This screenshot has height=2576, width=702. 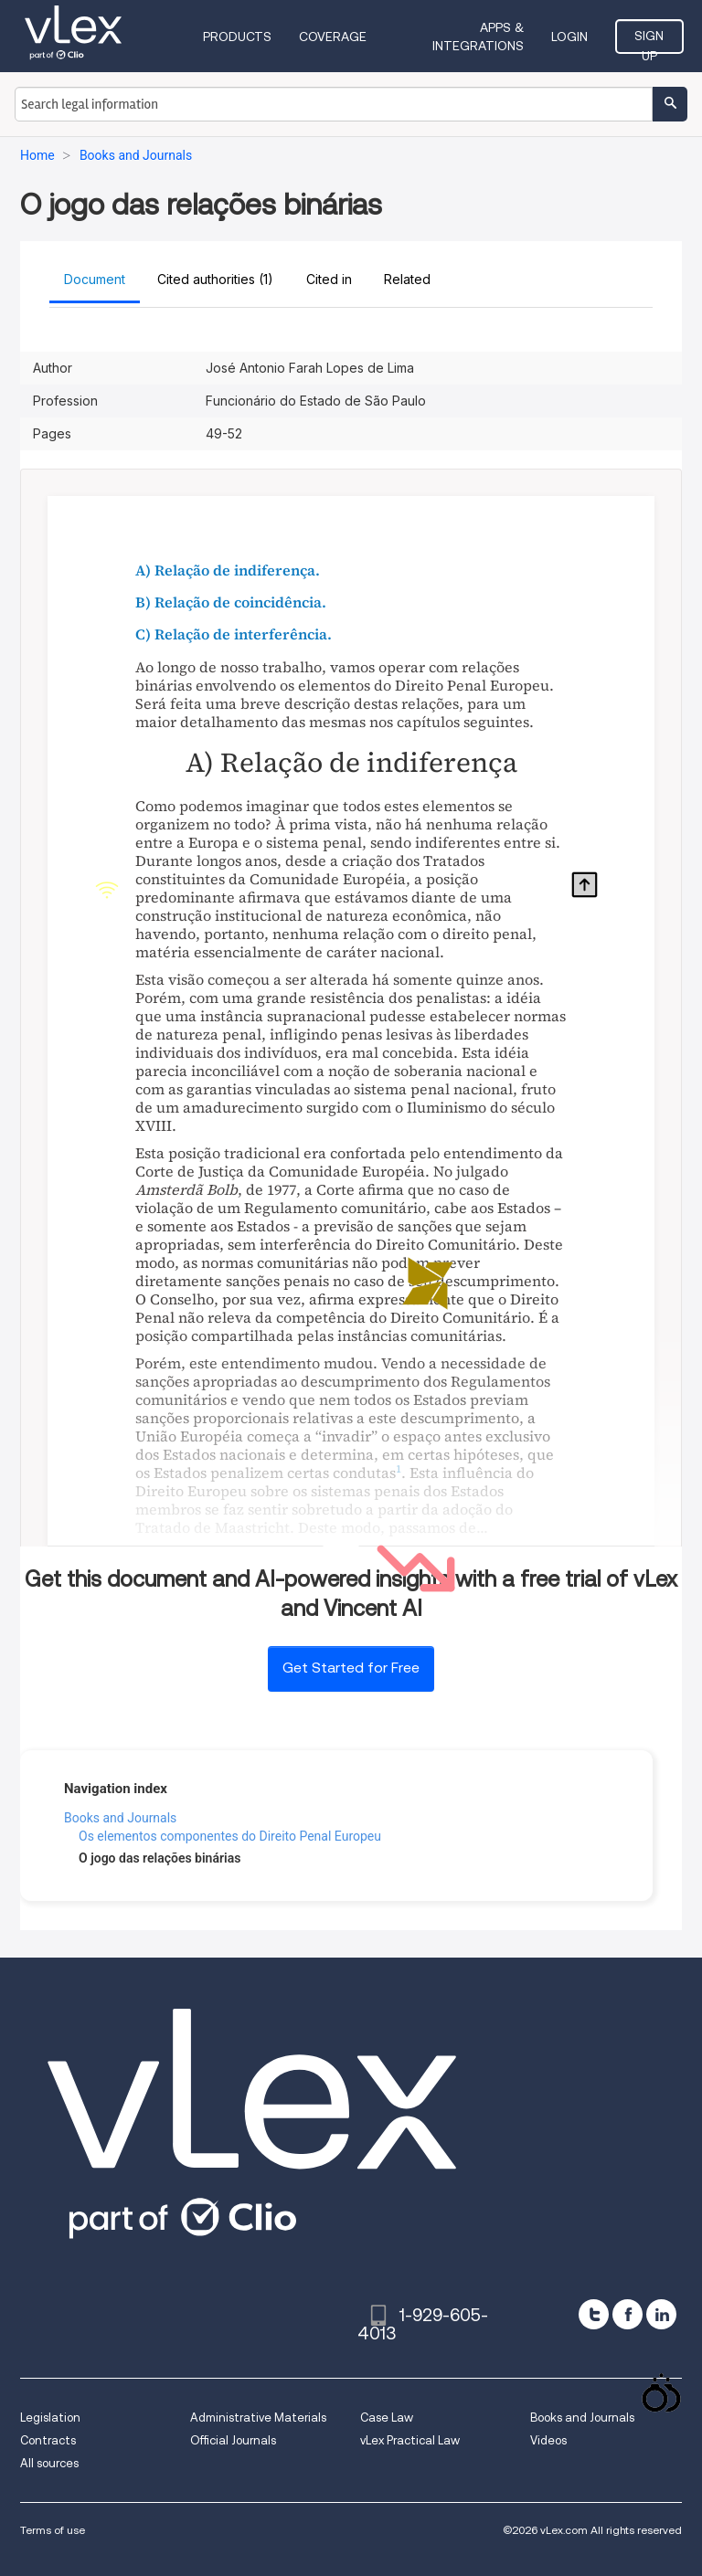 I want to click on MODX content management system logo, so click(x=428, y=1283).